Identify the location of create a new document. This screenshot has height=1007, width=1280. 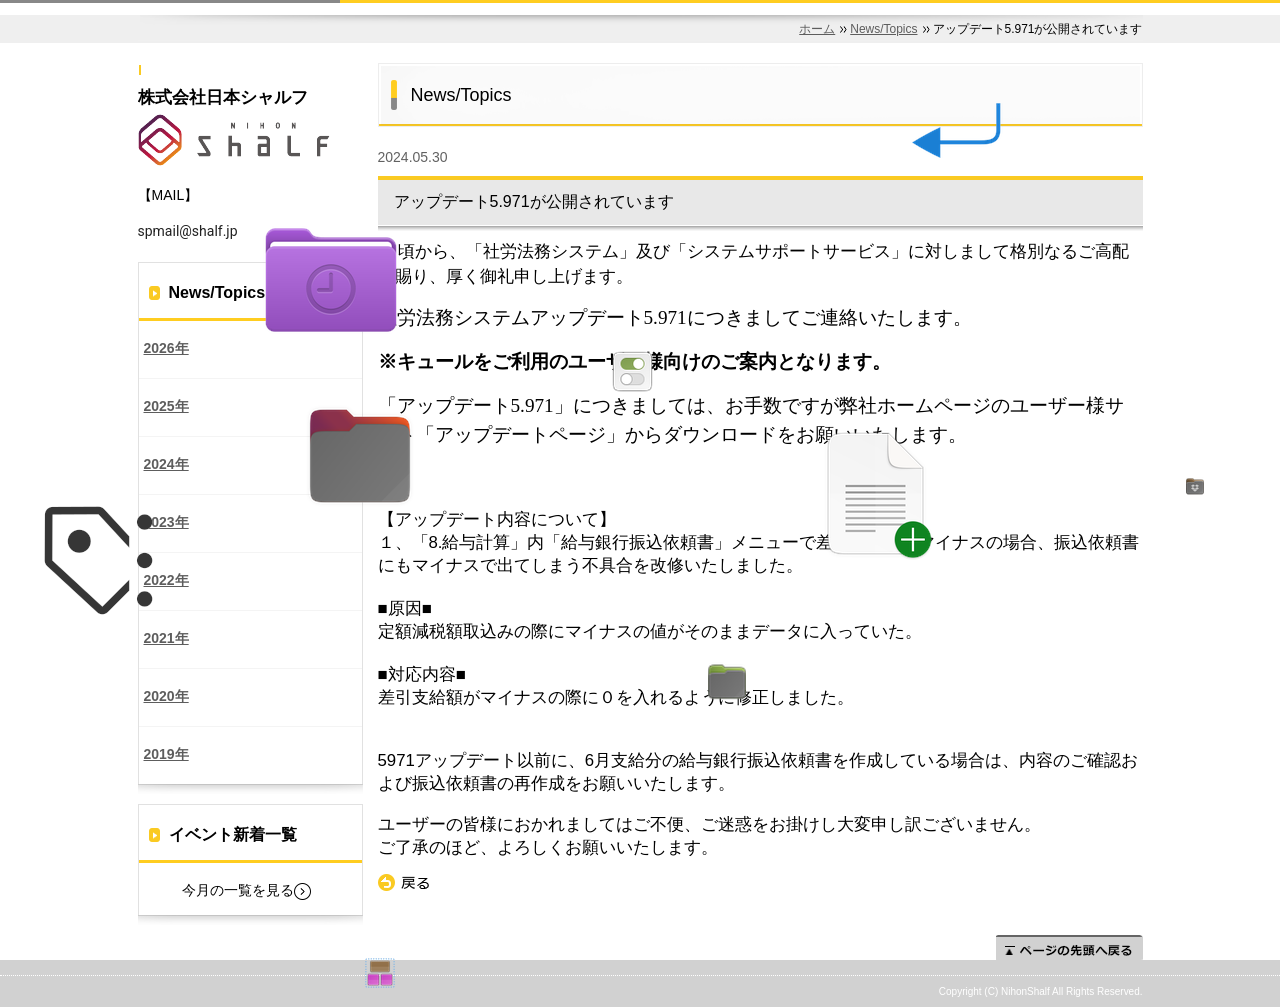
(875, 493).